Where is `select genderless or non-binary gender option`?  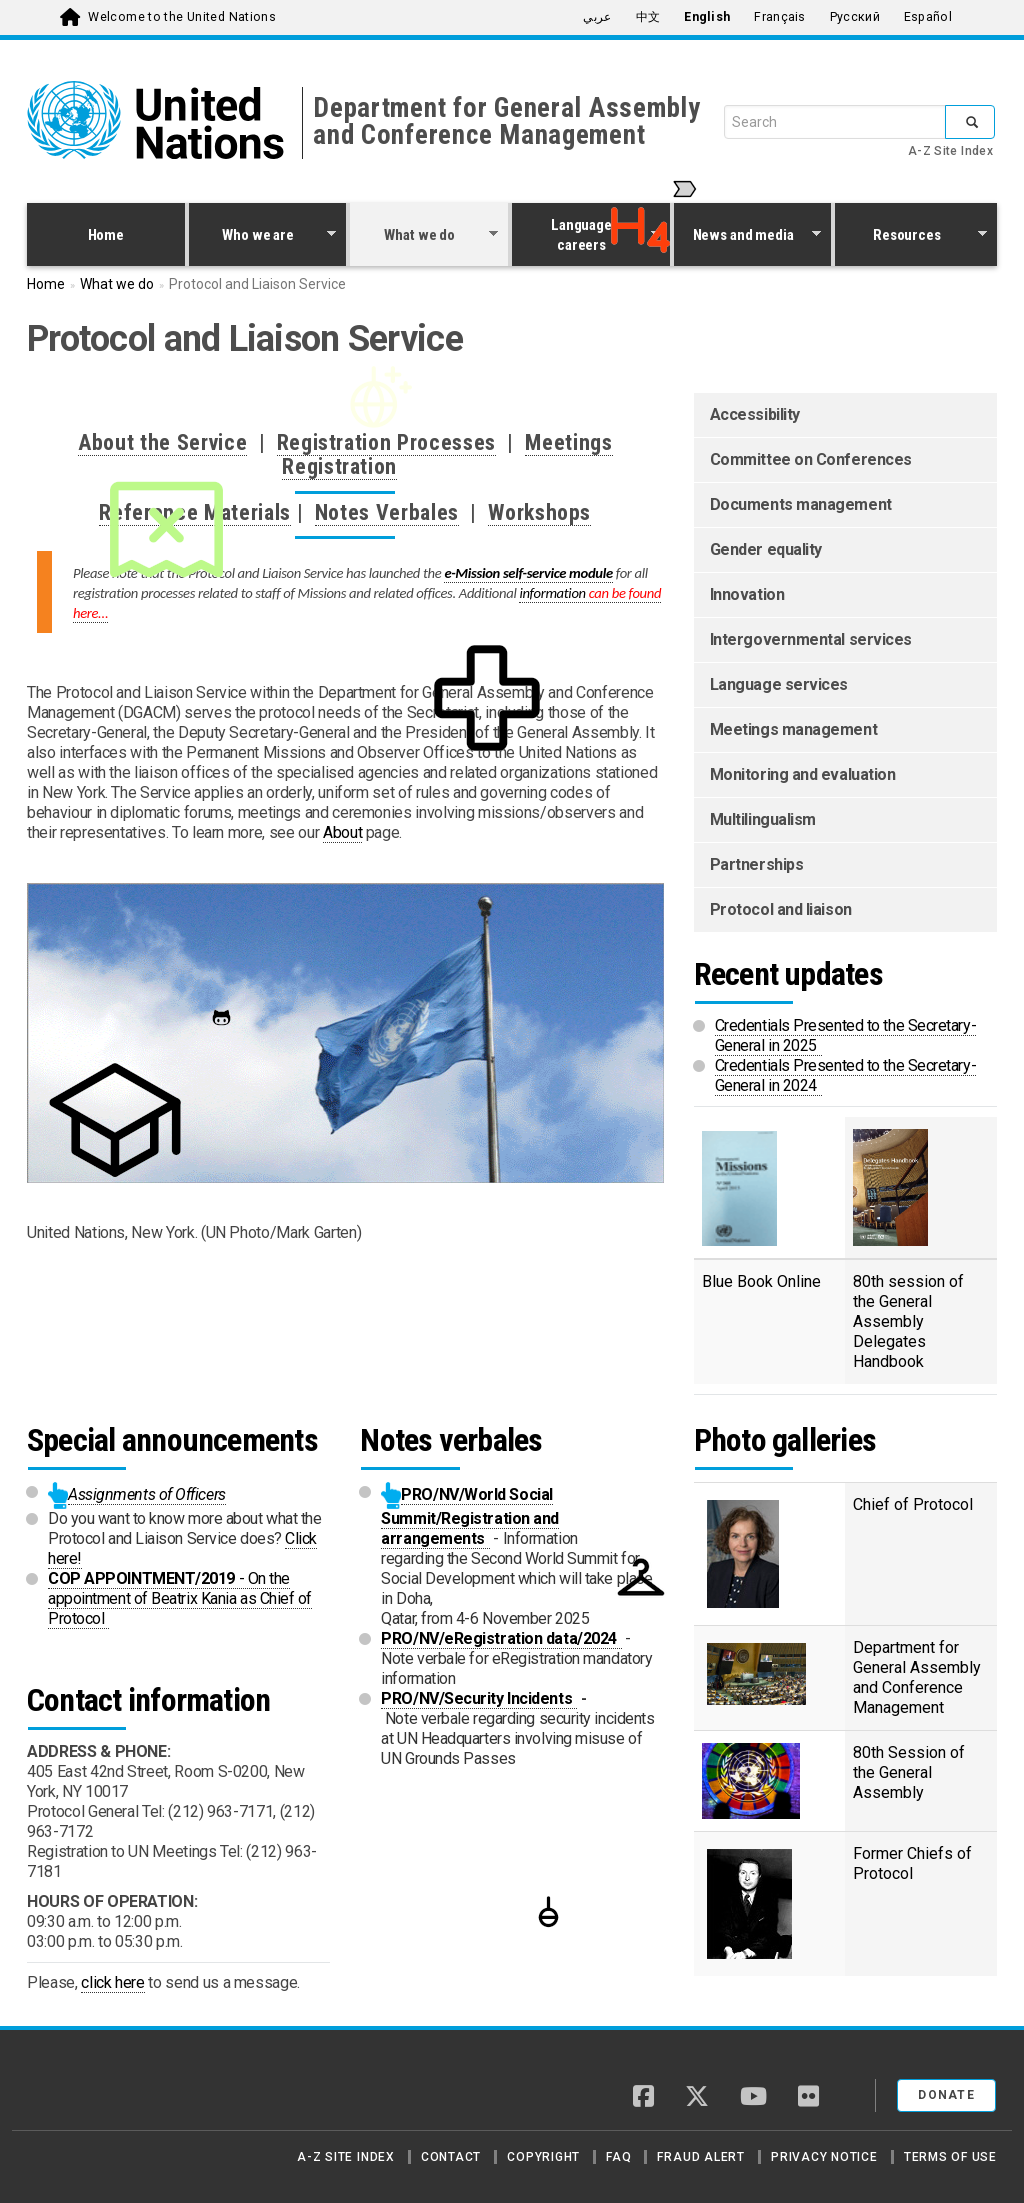 select genderless or non-binary gender option is located at coordinates (548, 1912).